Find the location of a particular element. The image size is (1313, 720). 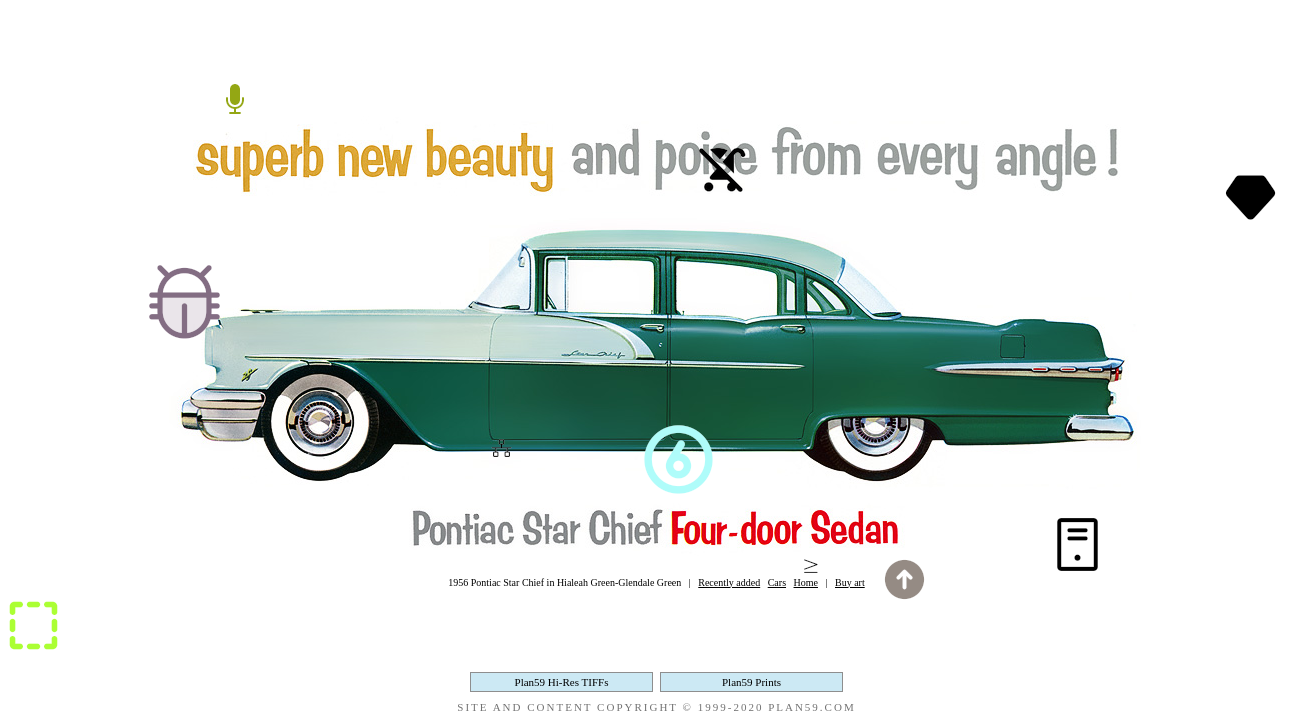

open sketch app is located at coordinates (1250, 197).